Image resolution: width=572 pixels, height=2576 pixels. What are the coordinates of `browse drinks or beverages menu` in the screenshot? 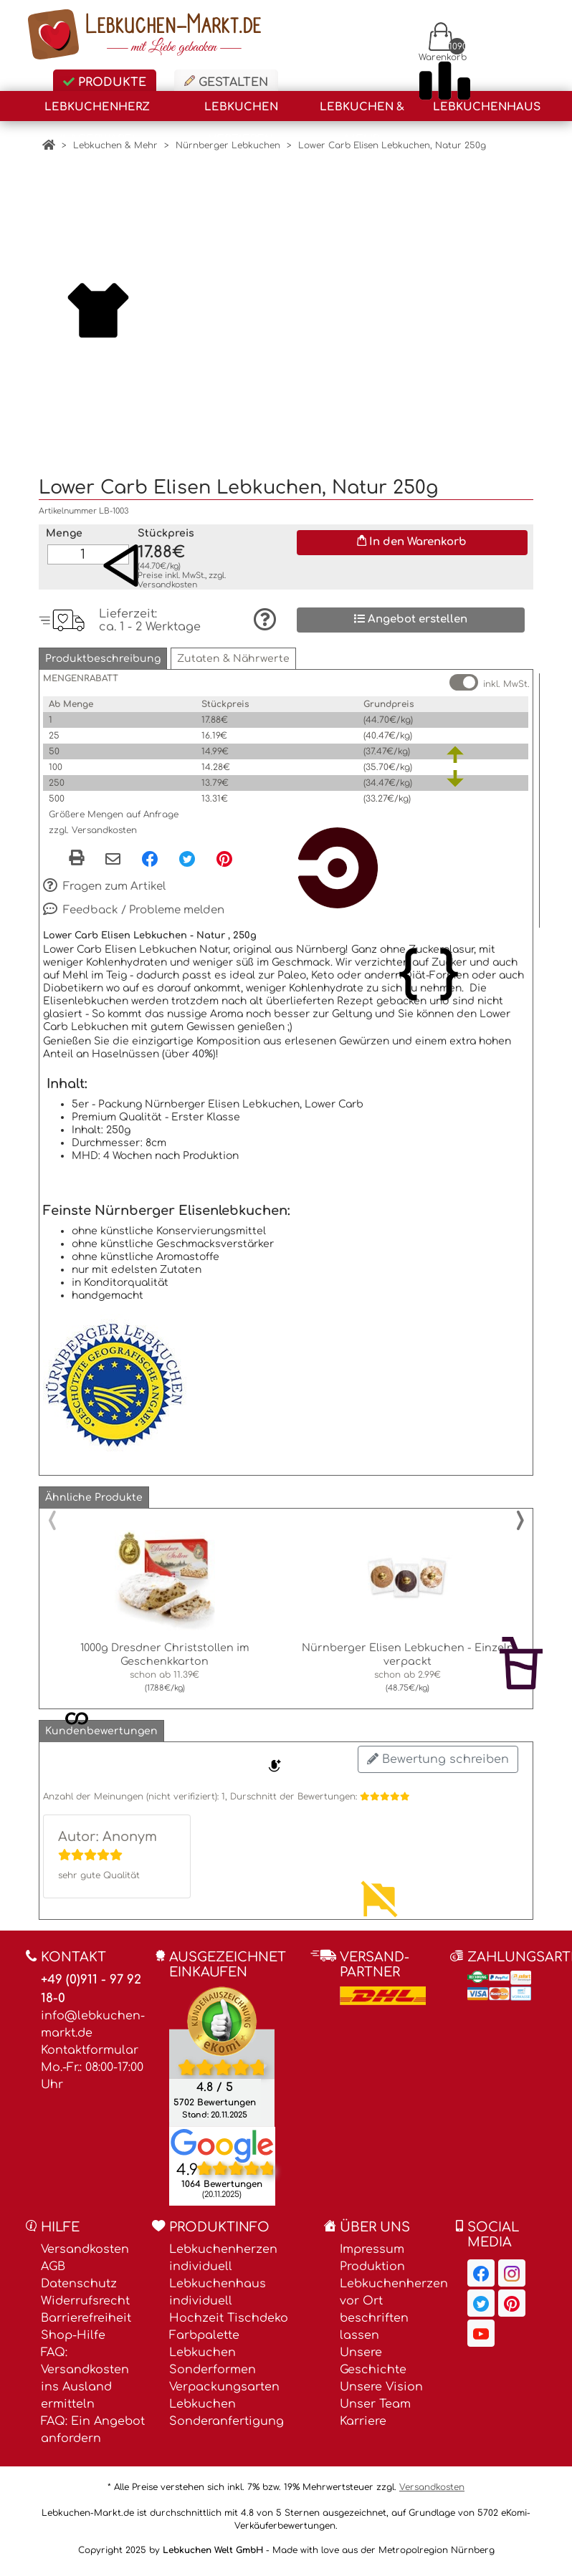 It's located at (521, 1666).